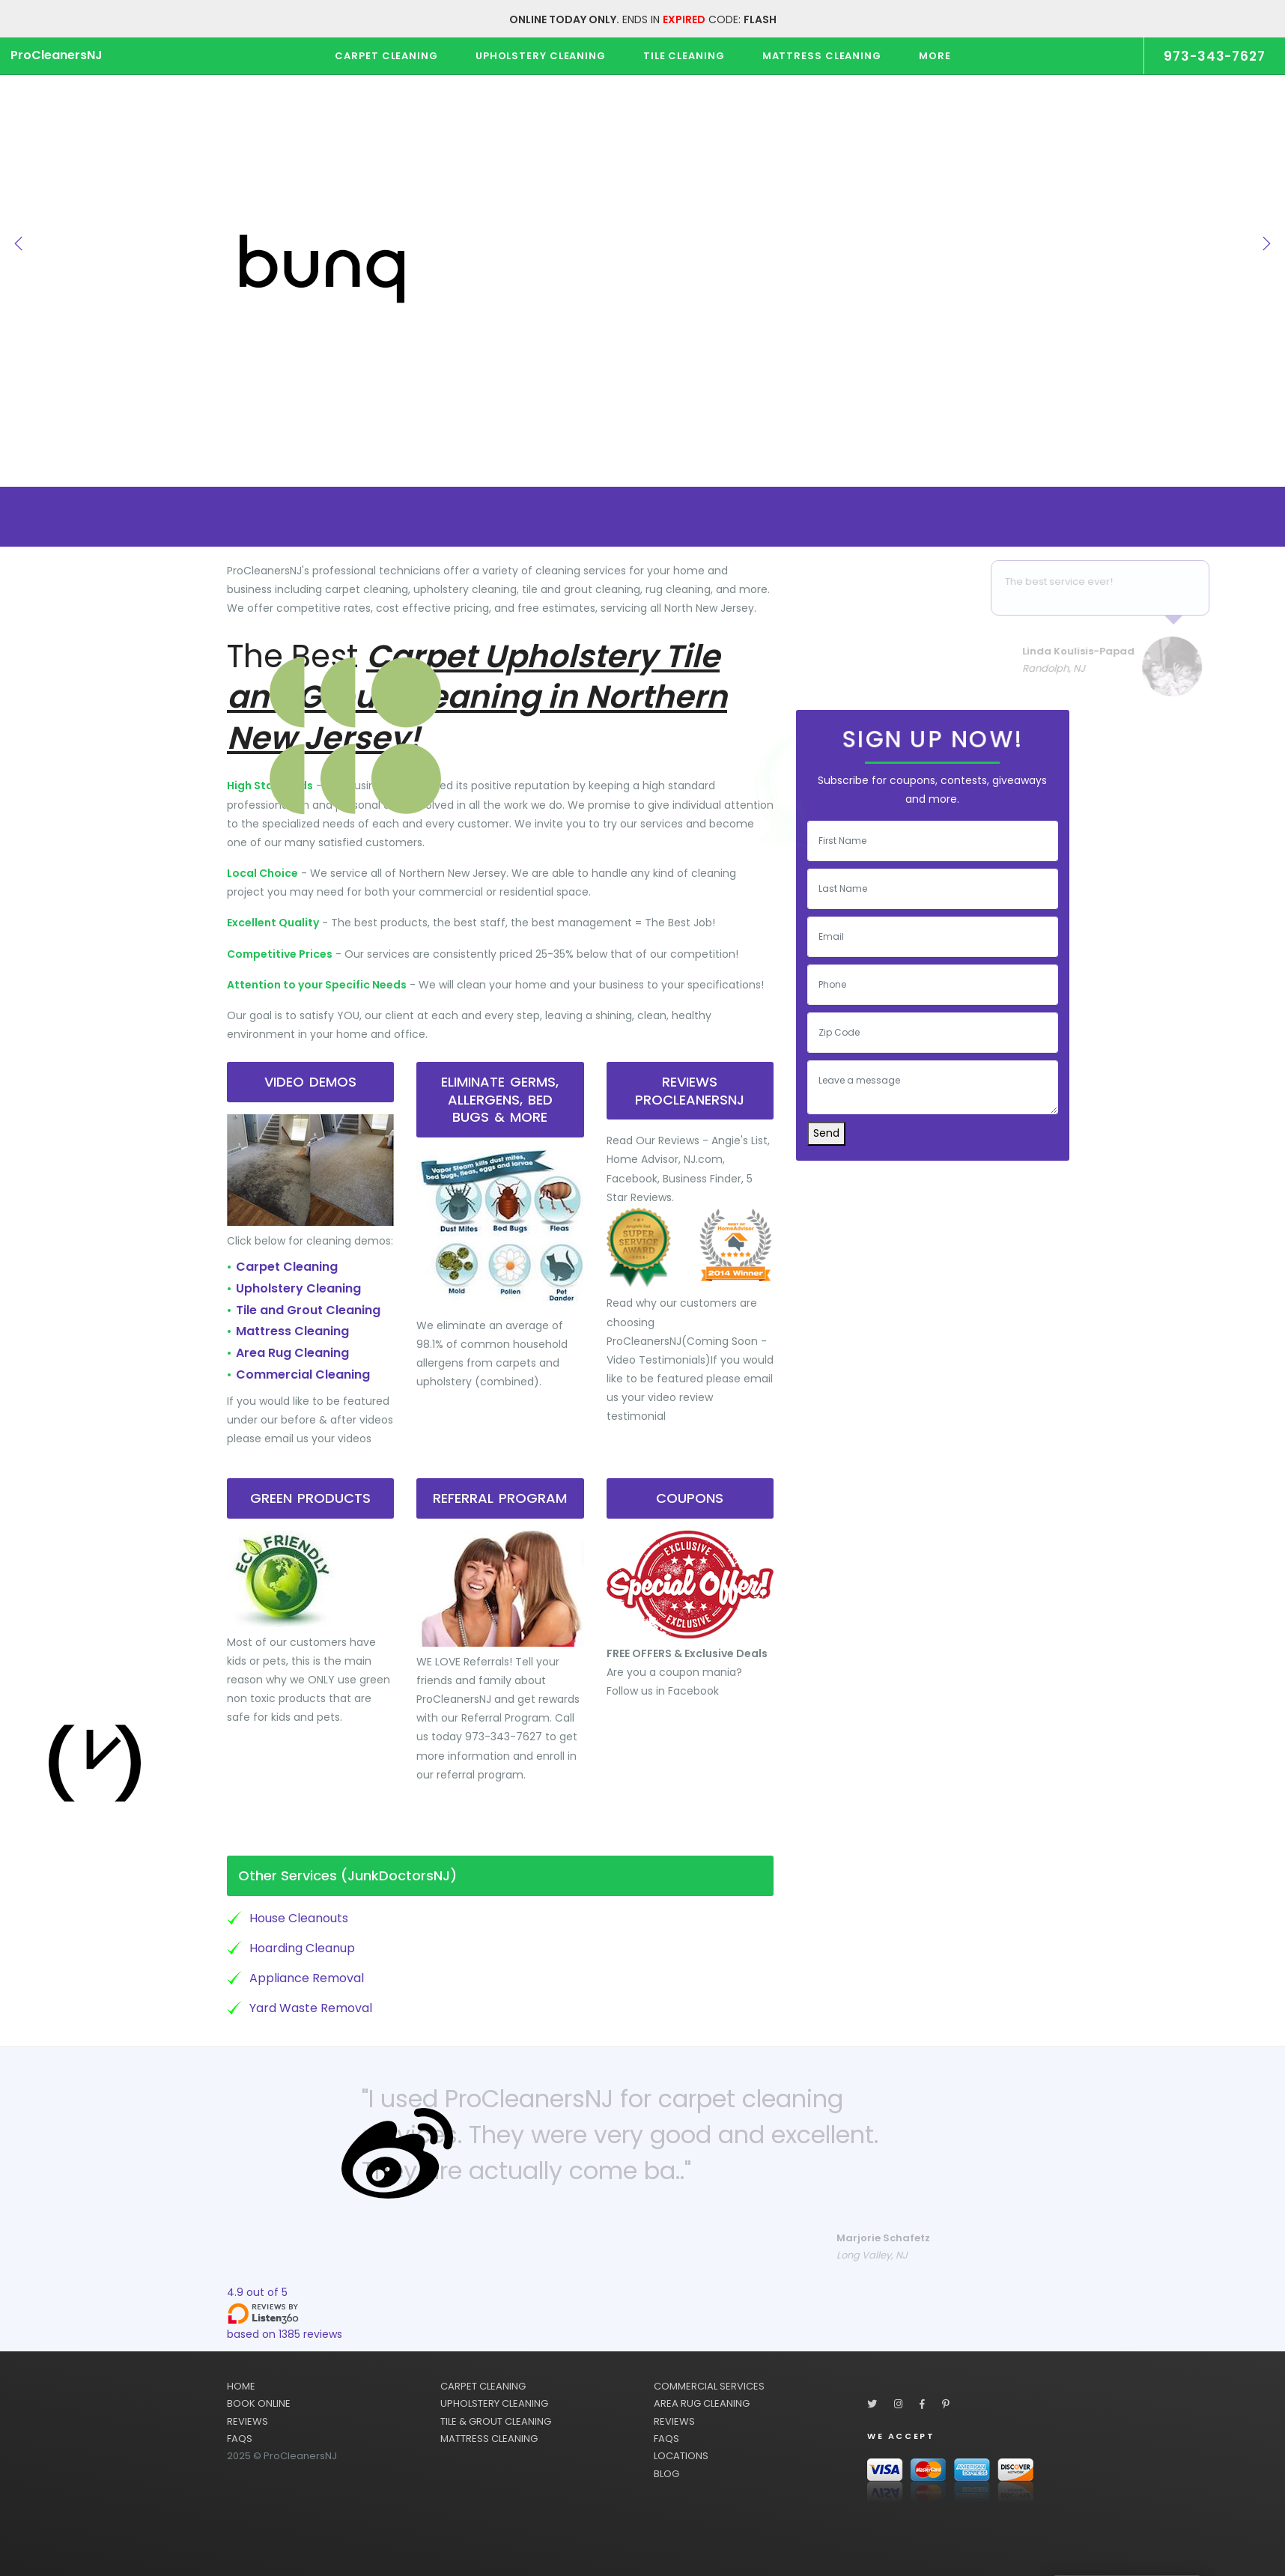 The height and width of the screenshot is (2576, 1285). What do you see at coordinates (94, 1763) in the screenshot?
I see `date-fns javascript library logo` at bounding box center [94, 1763].